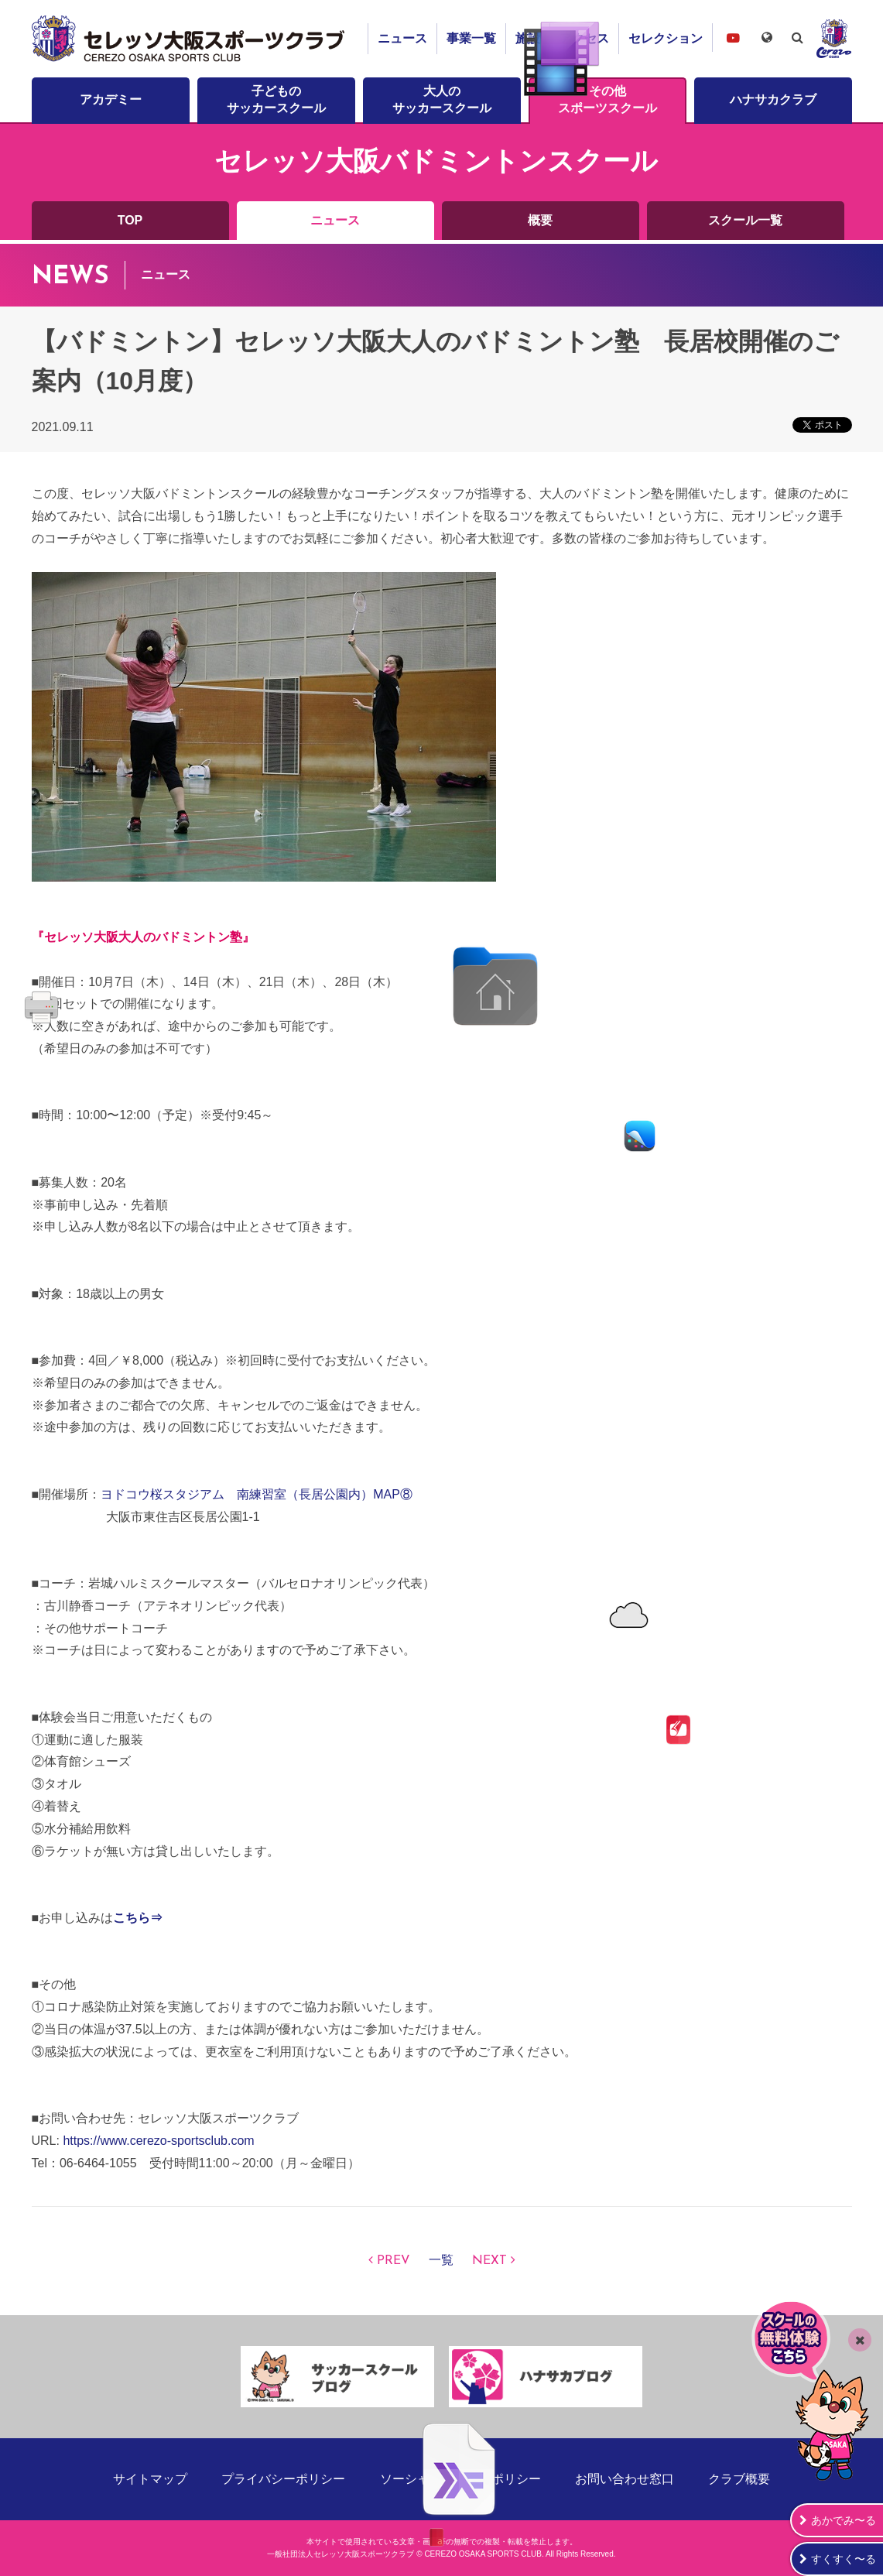 Image resolution: width=883 pixels, height=2576 pixels. I want to click on access your home folder, so click(495, 986).